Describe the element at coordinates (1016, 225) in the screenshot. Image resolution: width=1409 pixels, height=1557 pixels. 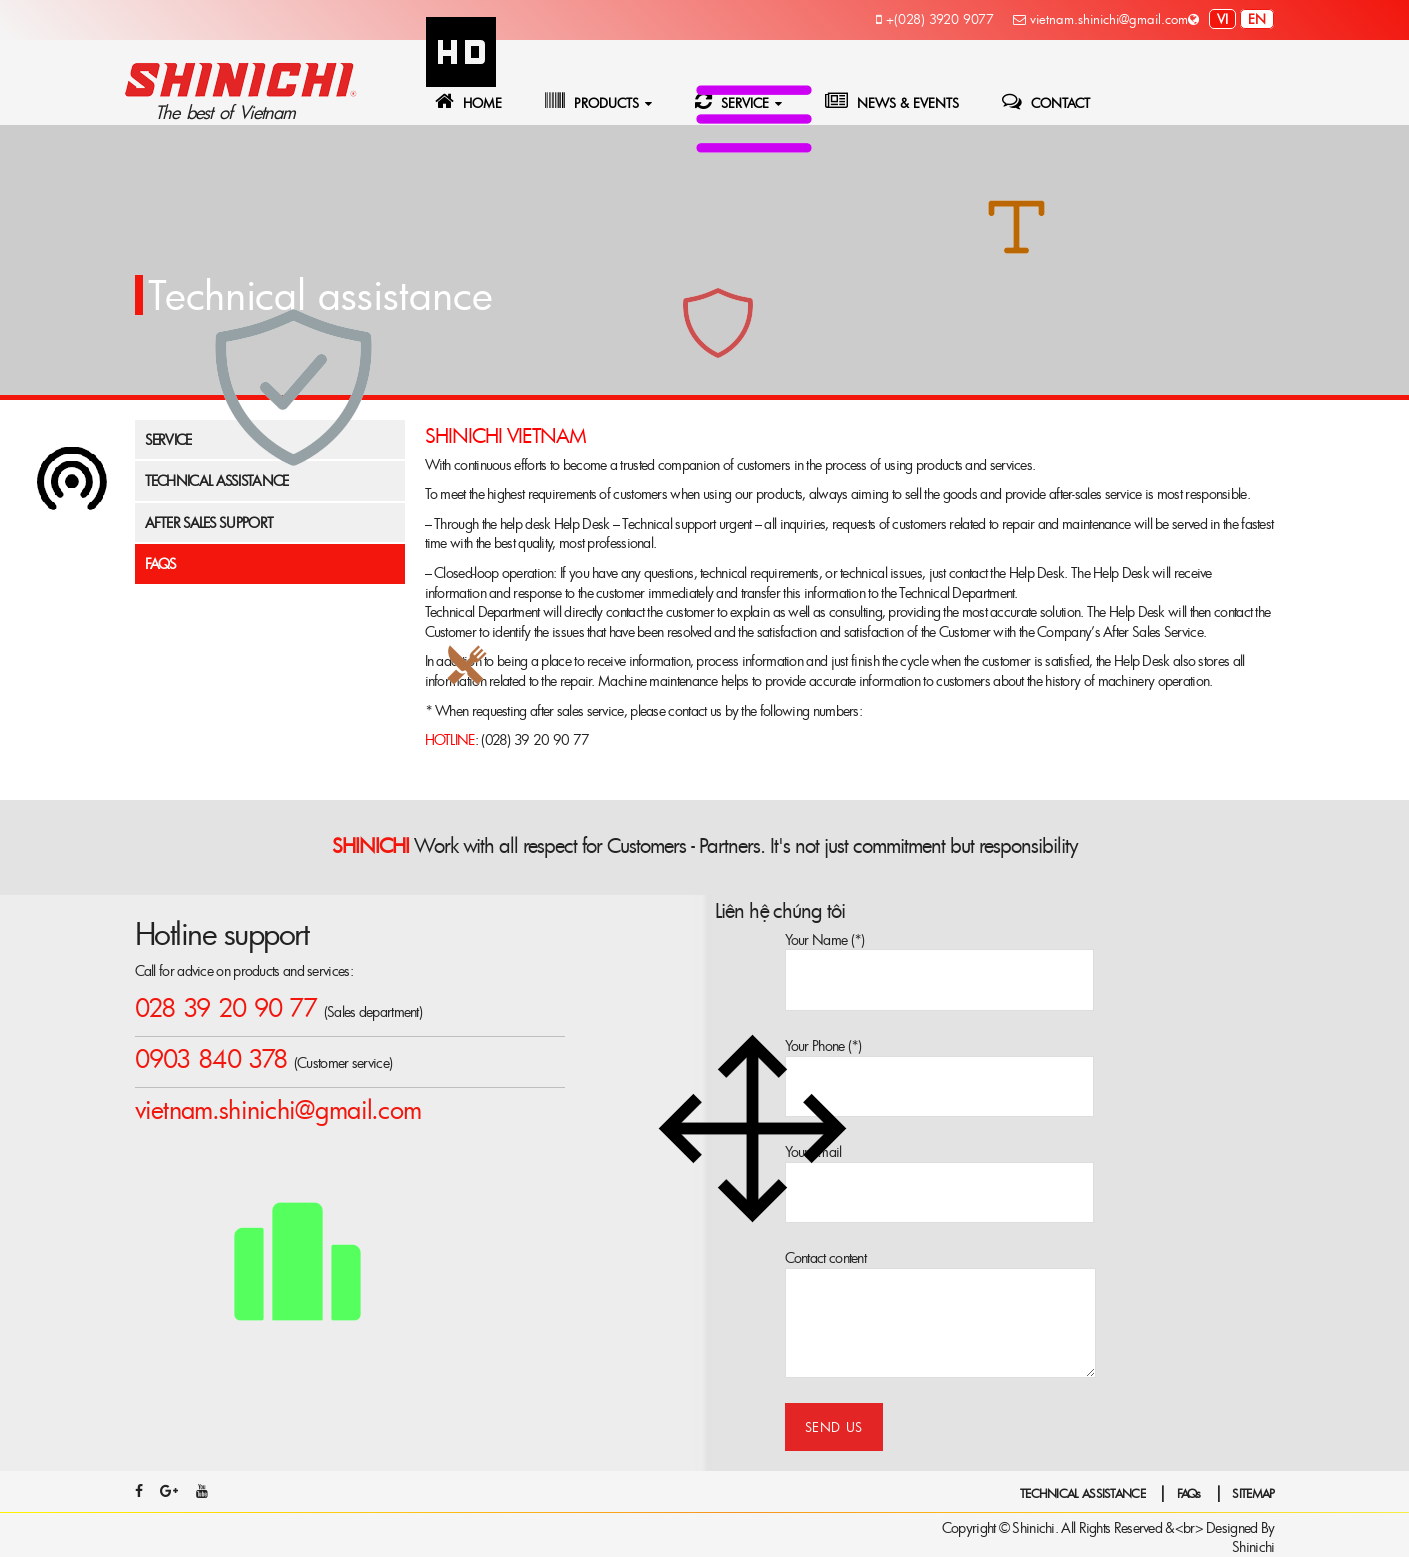
I see `insert or edit text` at that location.